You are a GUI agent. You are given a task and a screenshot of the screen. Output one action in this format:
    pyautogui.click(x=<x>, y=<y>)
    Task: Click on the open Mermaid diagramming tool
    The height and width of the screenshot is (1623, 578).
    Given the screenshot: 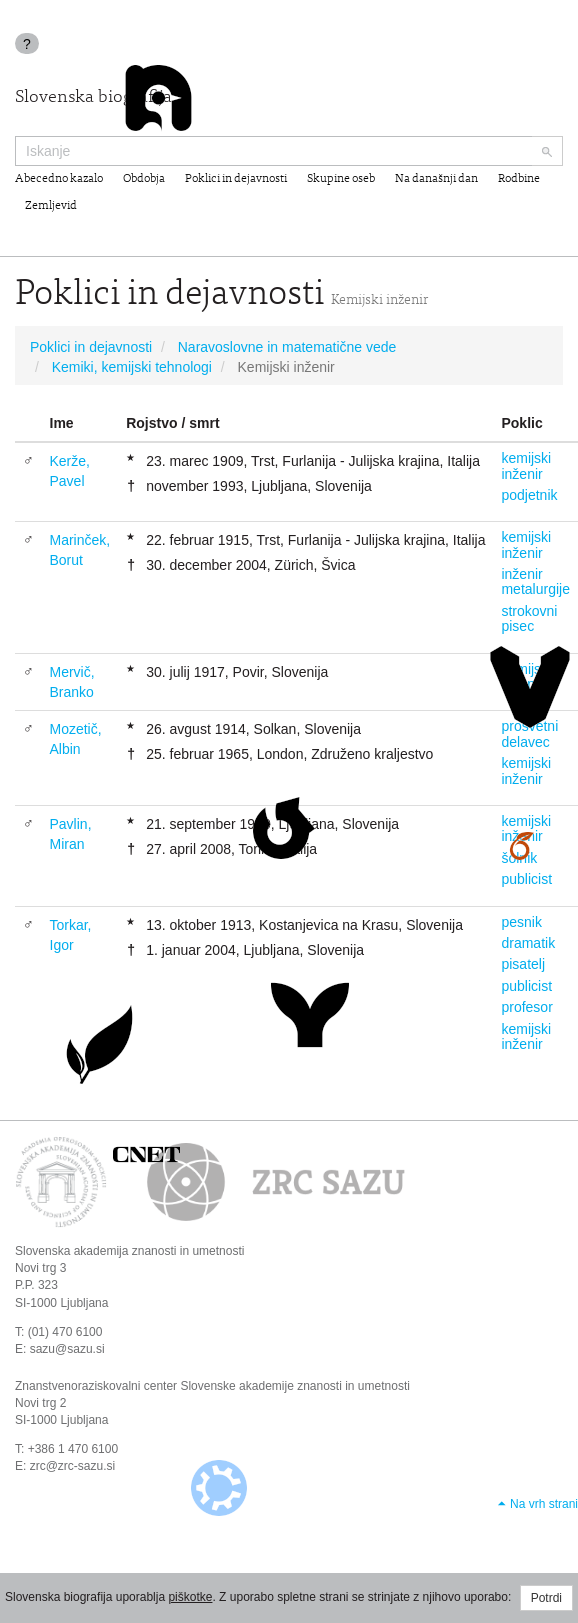 What is the action you would take?
    pyautogui.click(x=310, y=1015)
    